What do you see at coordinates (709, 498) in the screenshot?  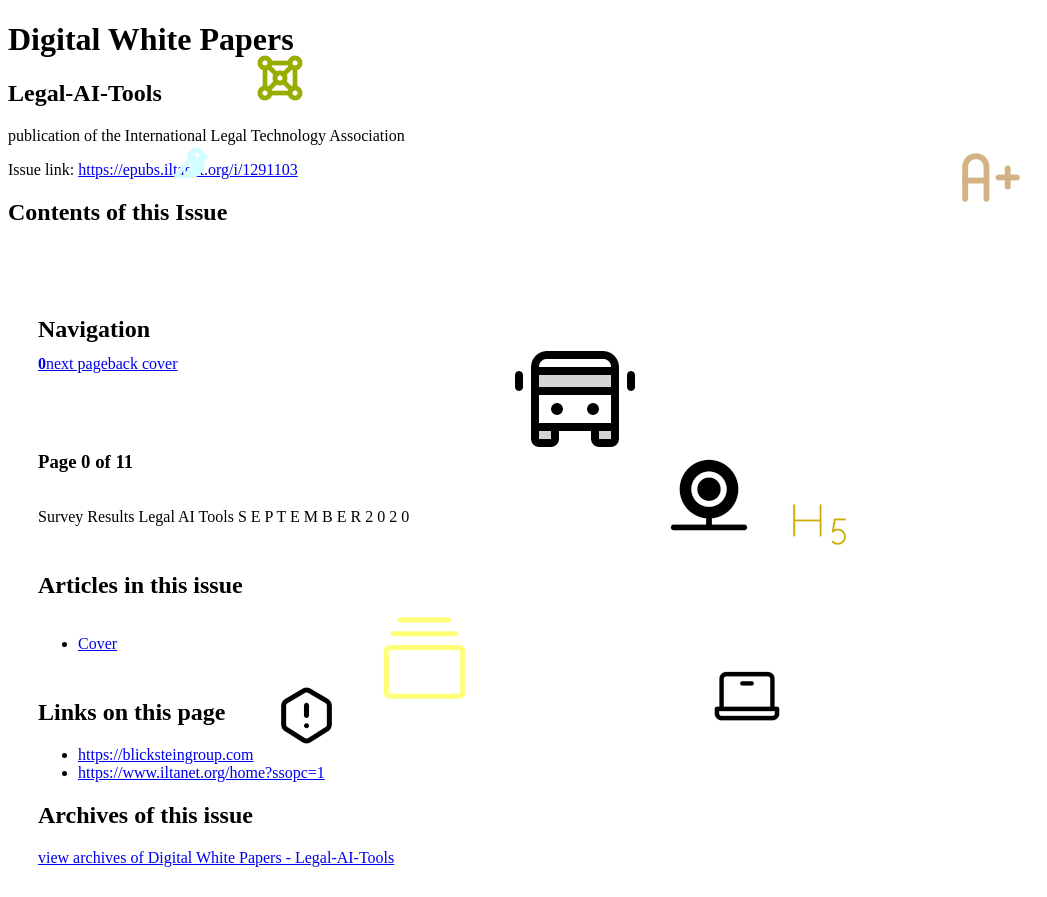 I see `enable webcam or video camera` at bounding box center [709, 498].